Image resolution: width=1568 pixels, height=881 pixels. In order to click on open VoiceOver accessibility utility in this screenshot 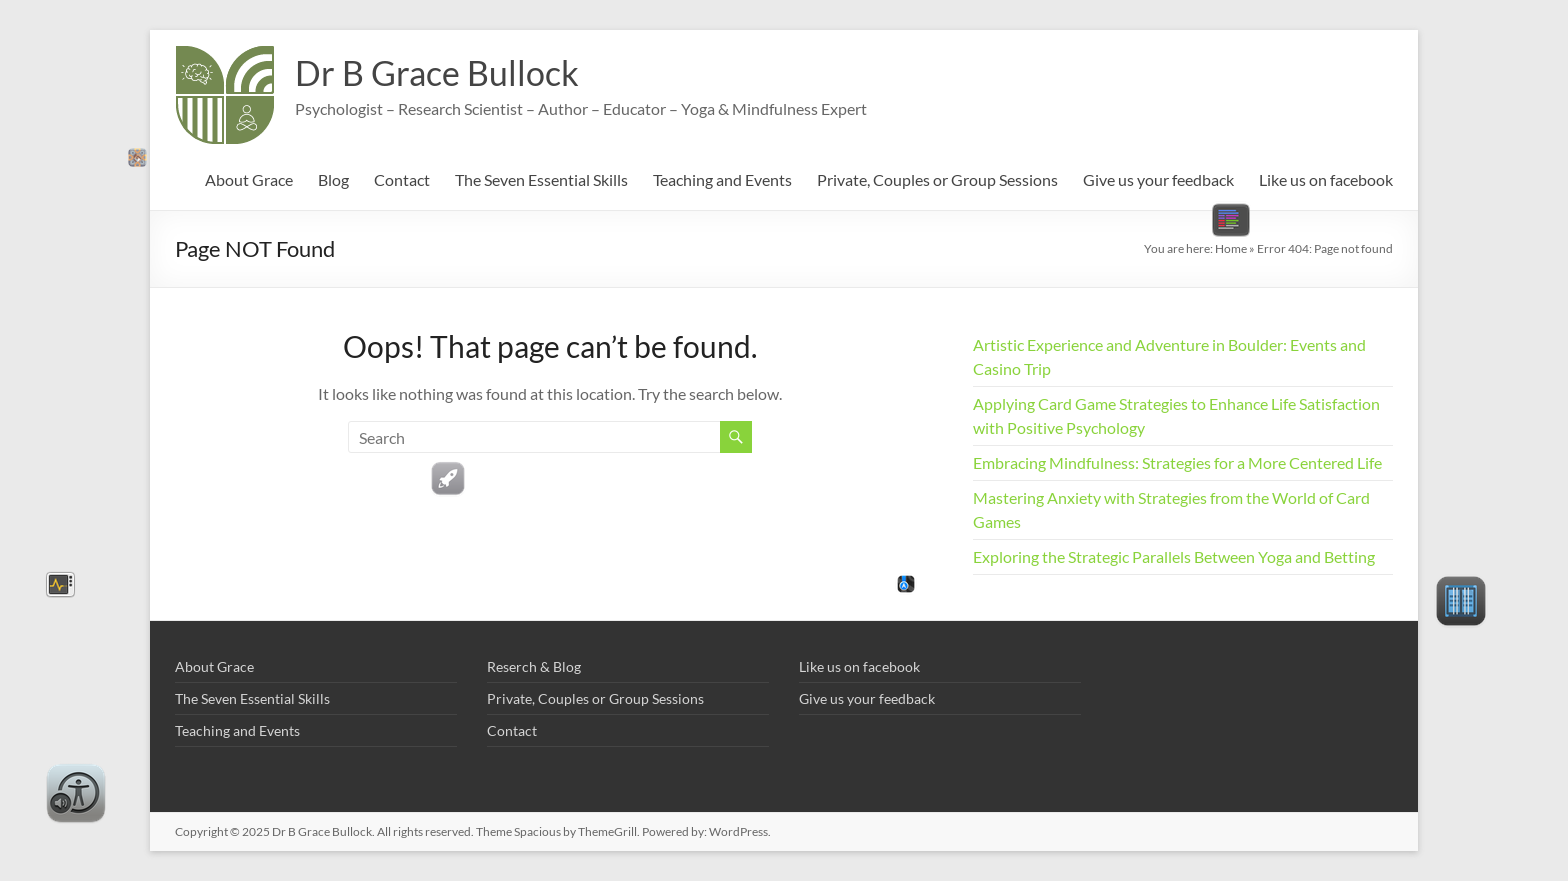, I will do `click(76, 793)`.